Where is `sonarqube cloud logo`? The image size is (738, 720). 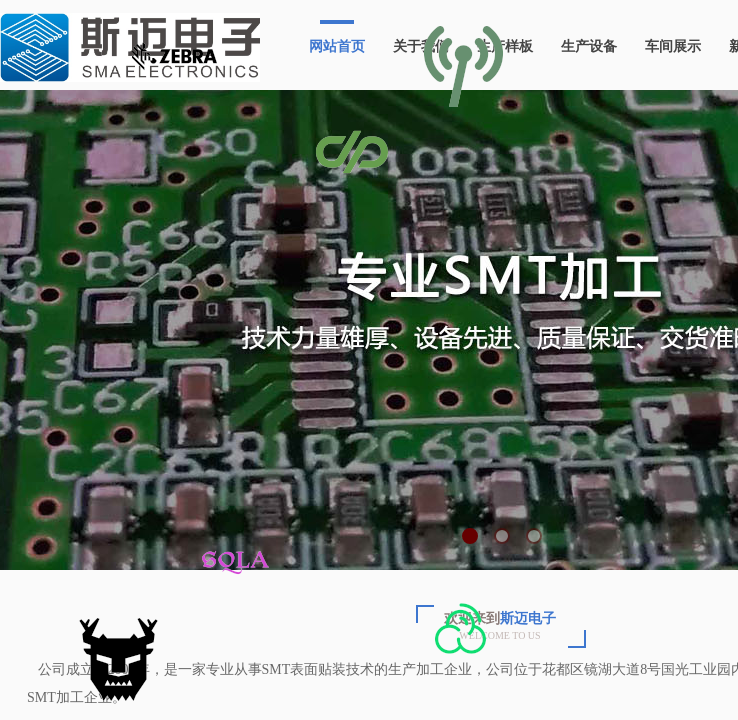 sonarqube cloud logo is located at coordinates (460, 628).